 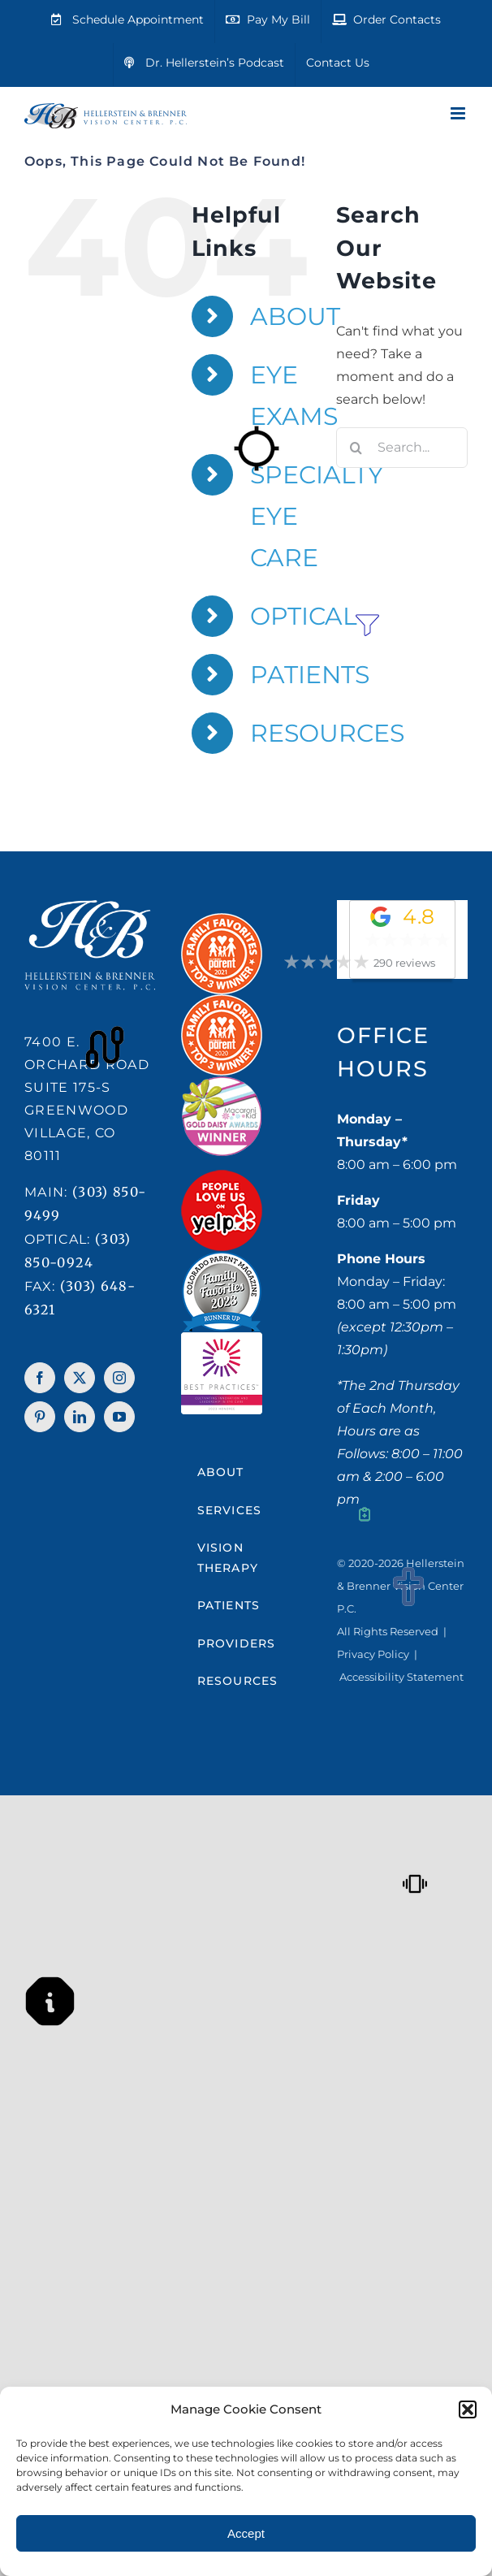 I want to click on access jump rope workout or exercise, so click(x=105, y=1047).